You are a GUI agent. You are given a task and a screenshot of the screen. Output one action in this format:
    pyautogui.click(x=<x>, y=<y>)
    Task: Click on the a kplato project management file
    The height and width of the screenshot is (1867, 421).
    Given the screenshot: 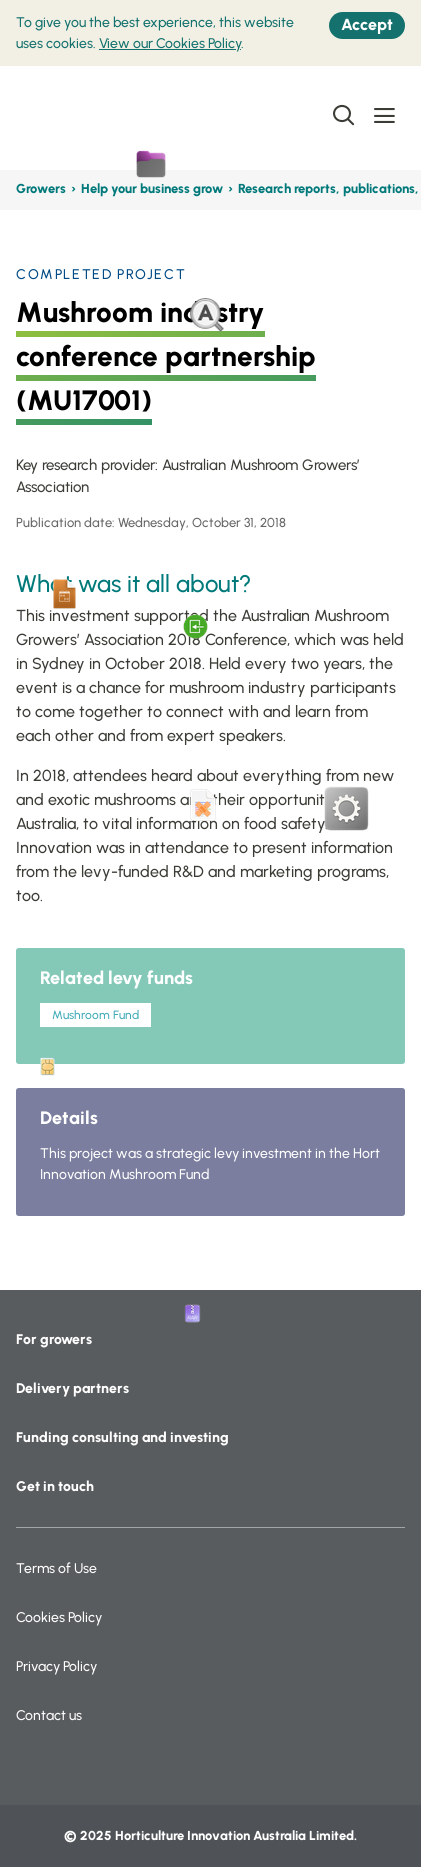 What is the action you would take?
    pyautogui.click(x=64, y=594)
    